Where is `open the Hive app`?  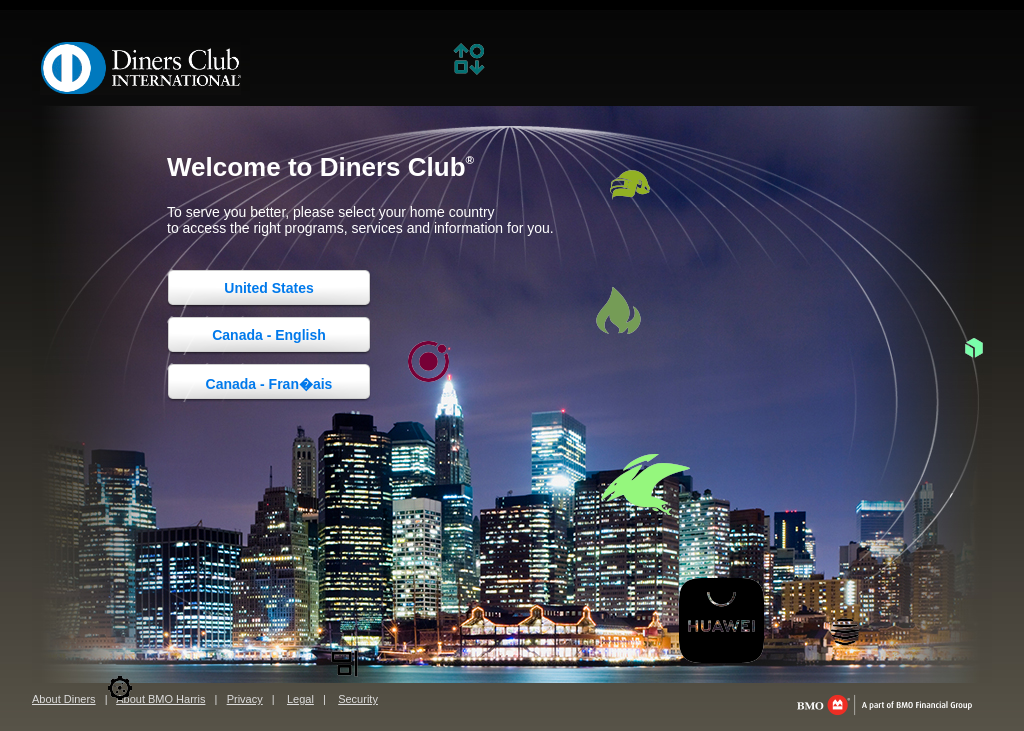
open the Hive app is located at coordinates (845, 632).